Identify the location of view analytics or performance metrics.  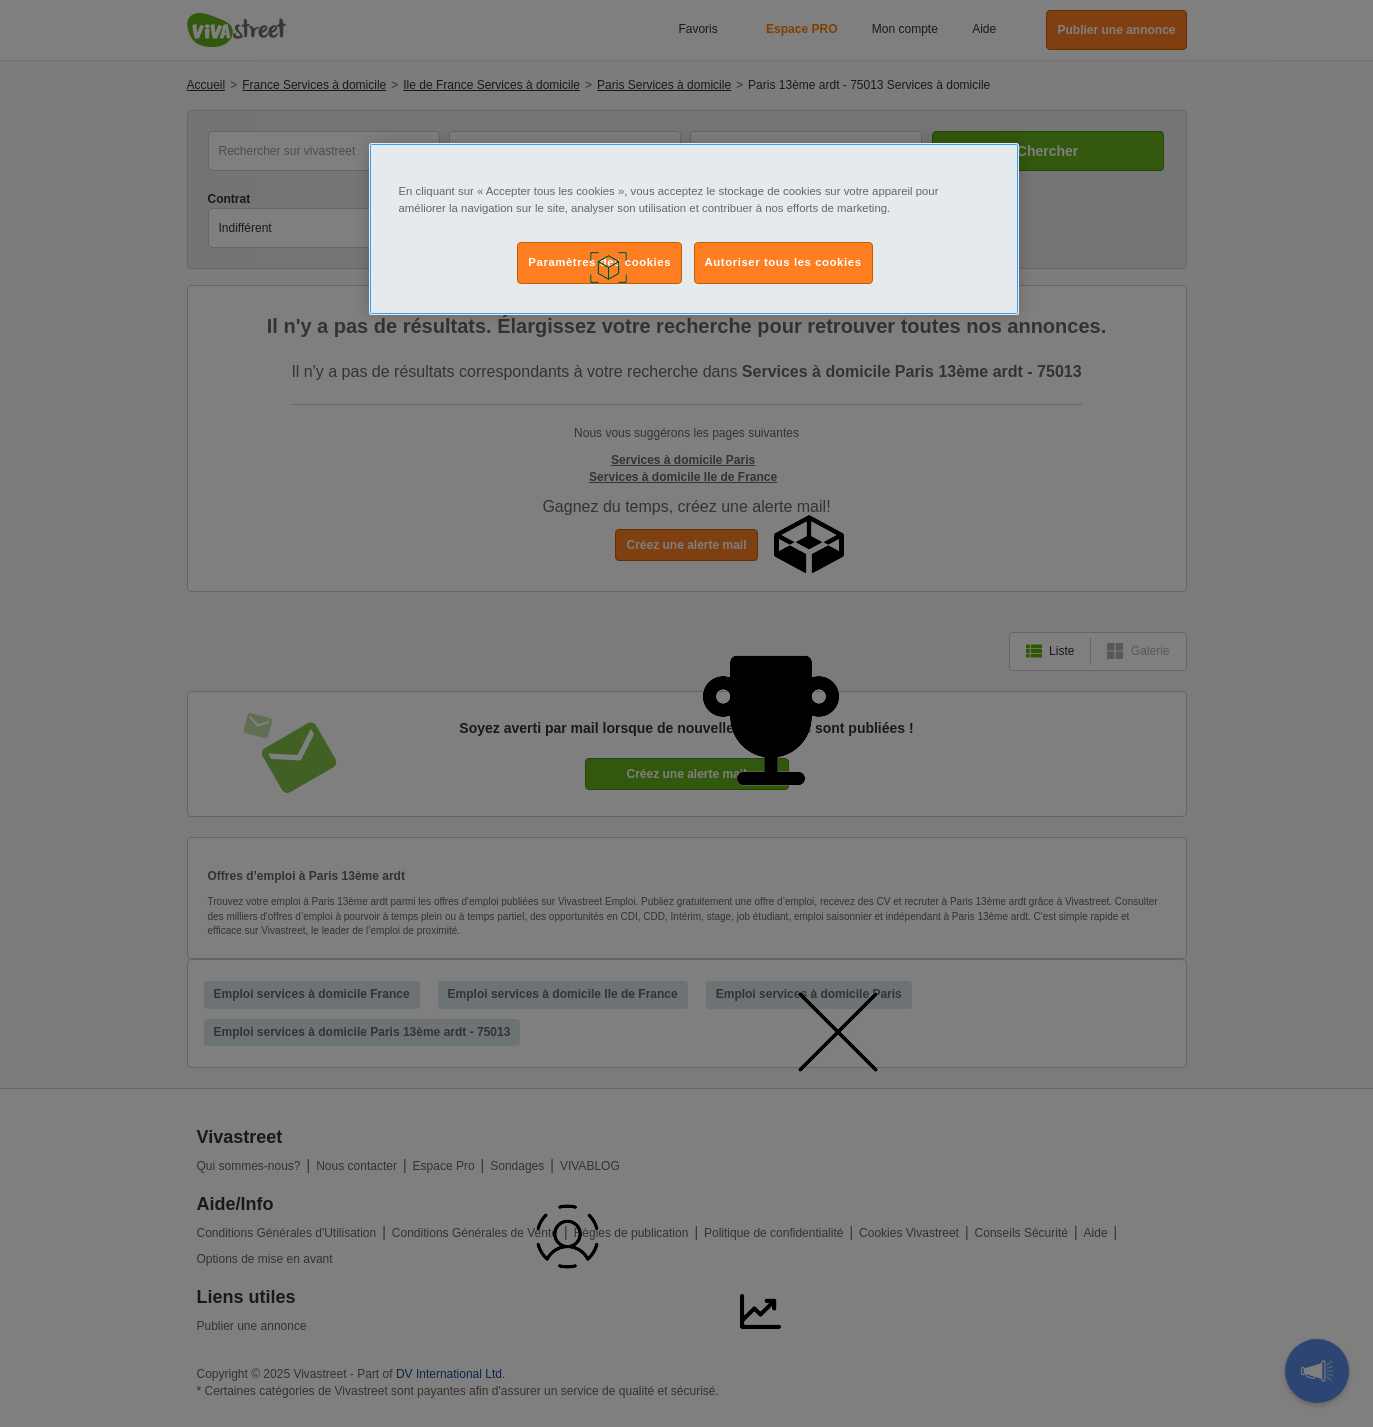
(760, 1311).